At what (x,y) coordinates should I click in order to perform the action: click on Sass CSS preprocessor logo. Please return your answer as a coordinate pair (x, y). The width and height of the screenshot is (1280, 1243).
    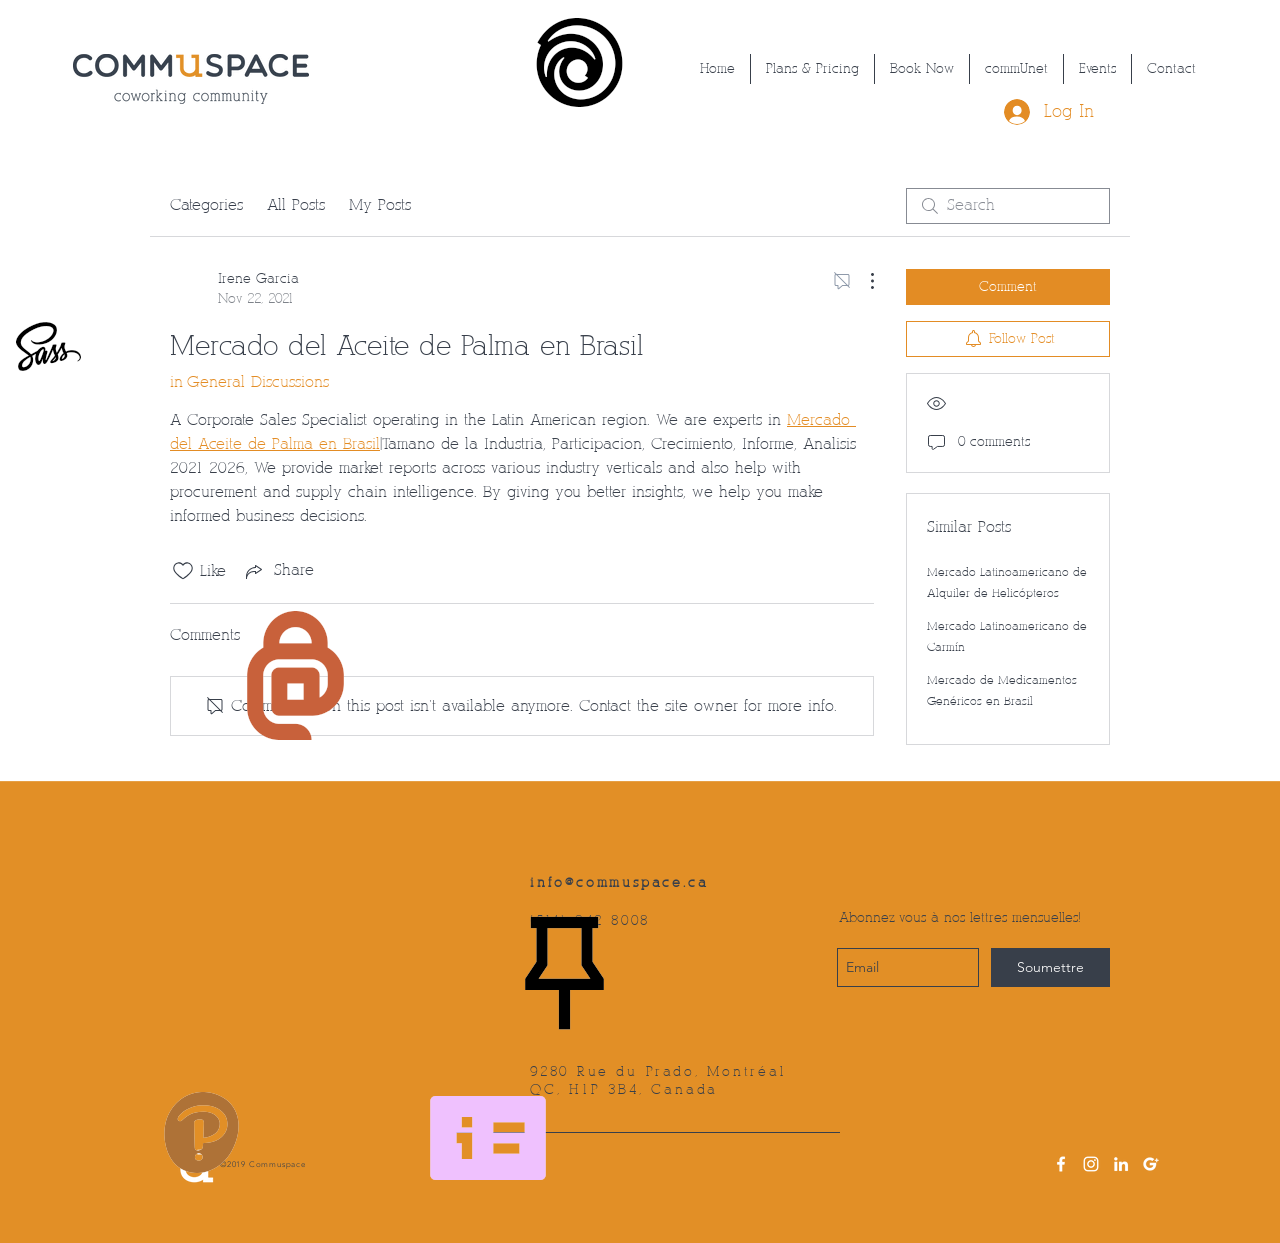
    Looking at the image, I should click on (48, 346).